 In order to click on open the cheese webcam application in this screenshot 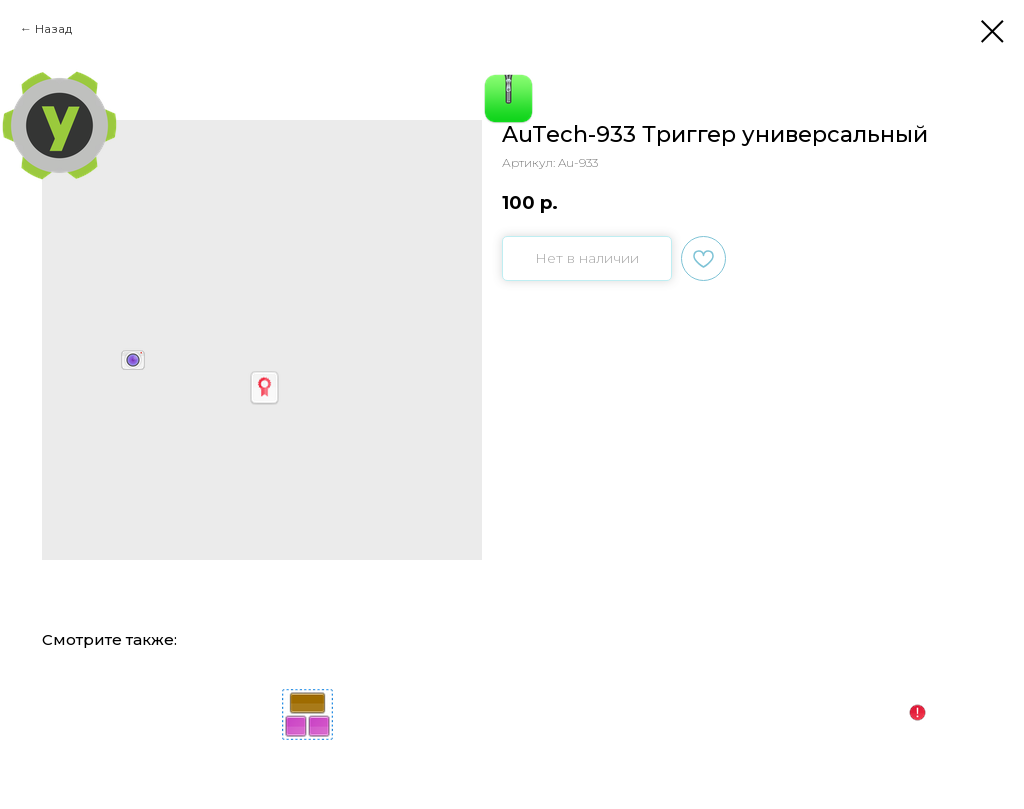, I will do `click(133, 360)`.